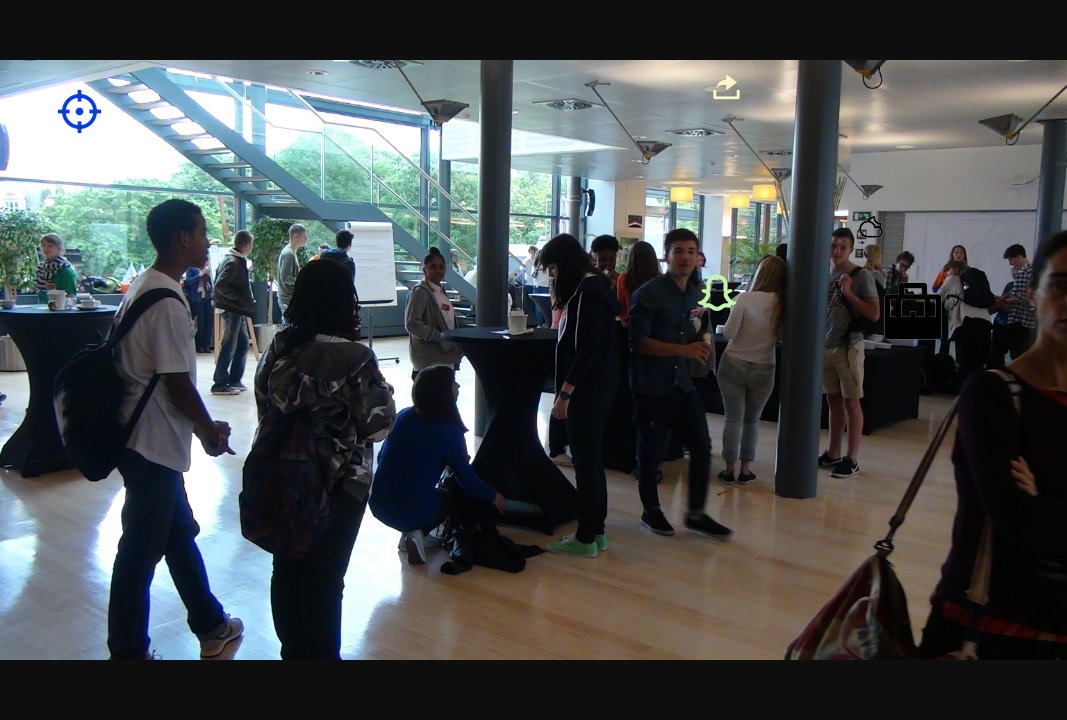 The height and width of the screenshot is (720, 1067). I want to click on access work or business documents, so click(913, 314).